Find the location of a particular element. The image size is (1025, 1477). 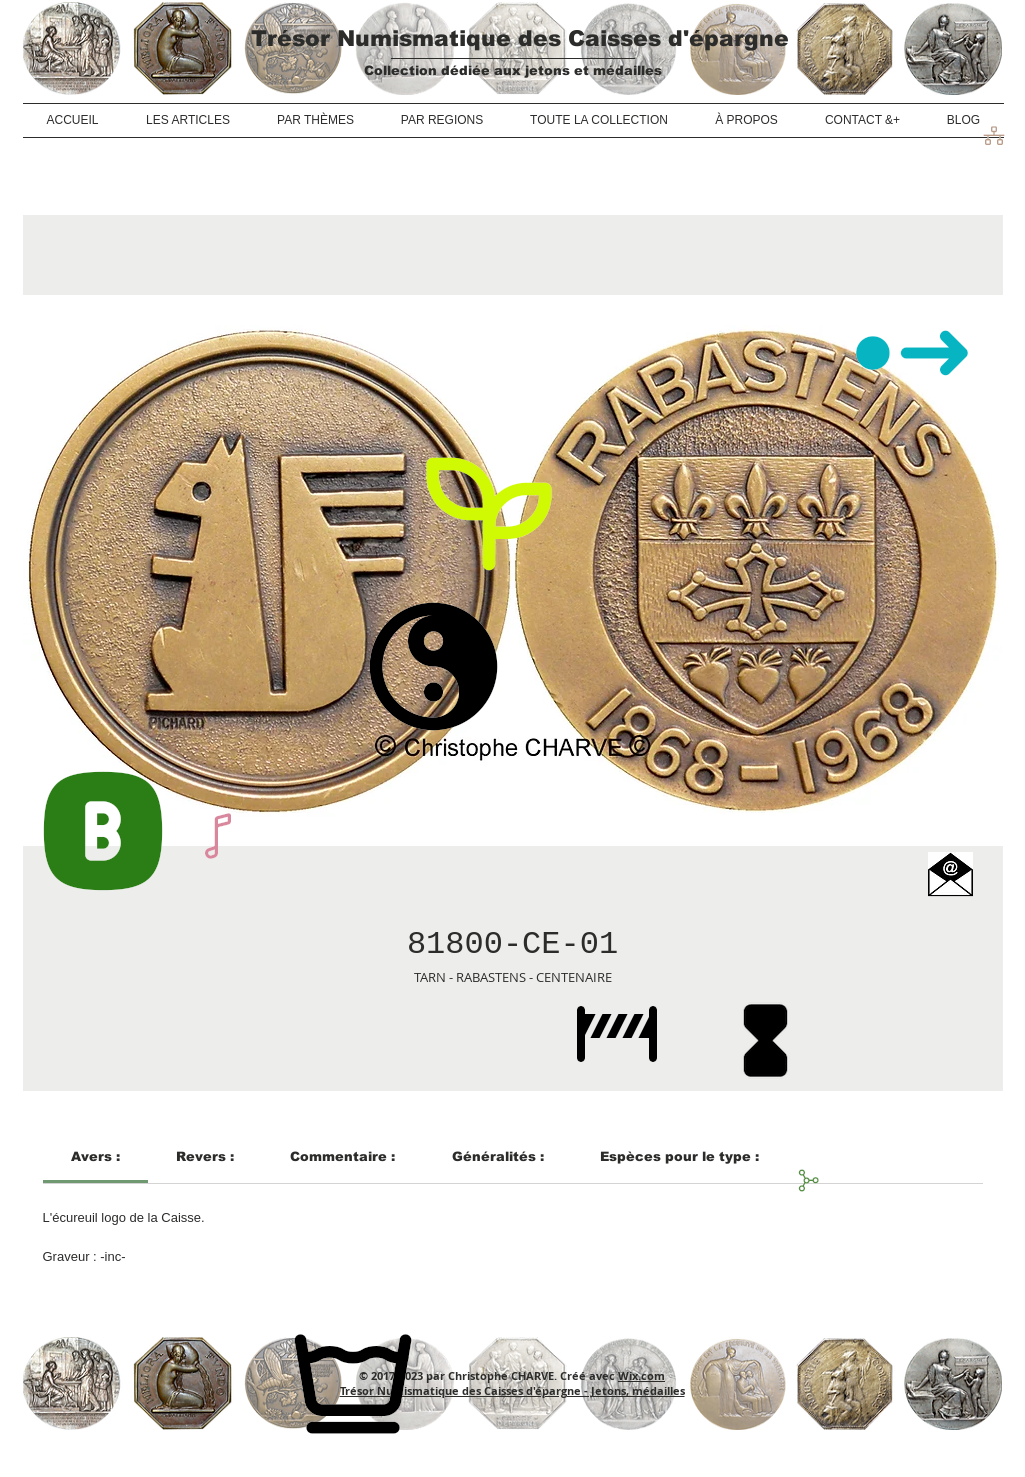

move item to the right is located at coordinates (912, 353).